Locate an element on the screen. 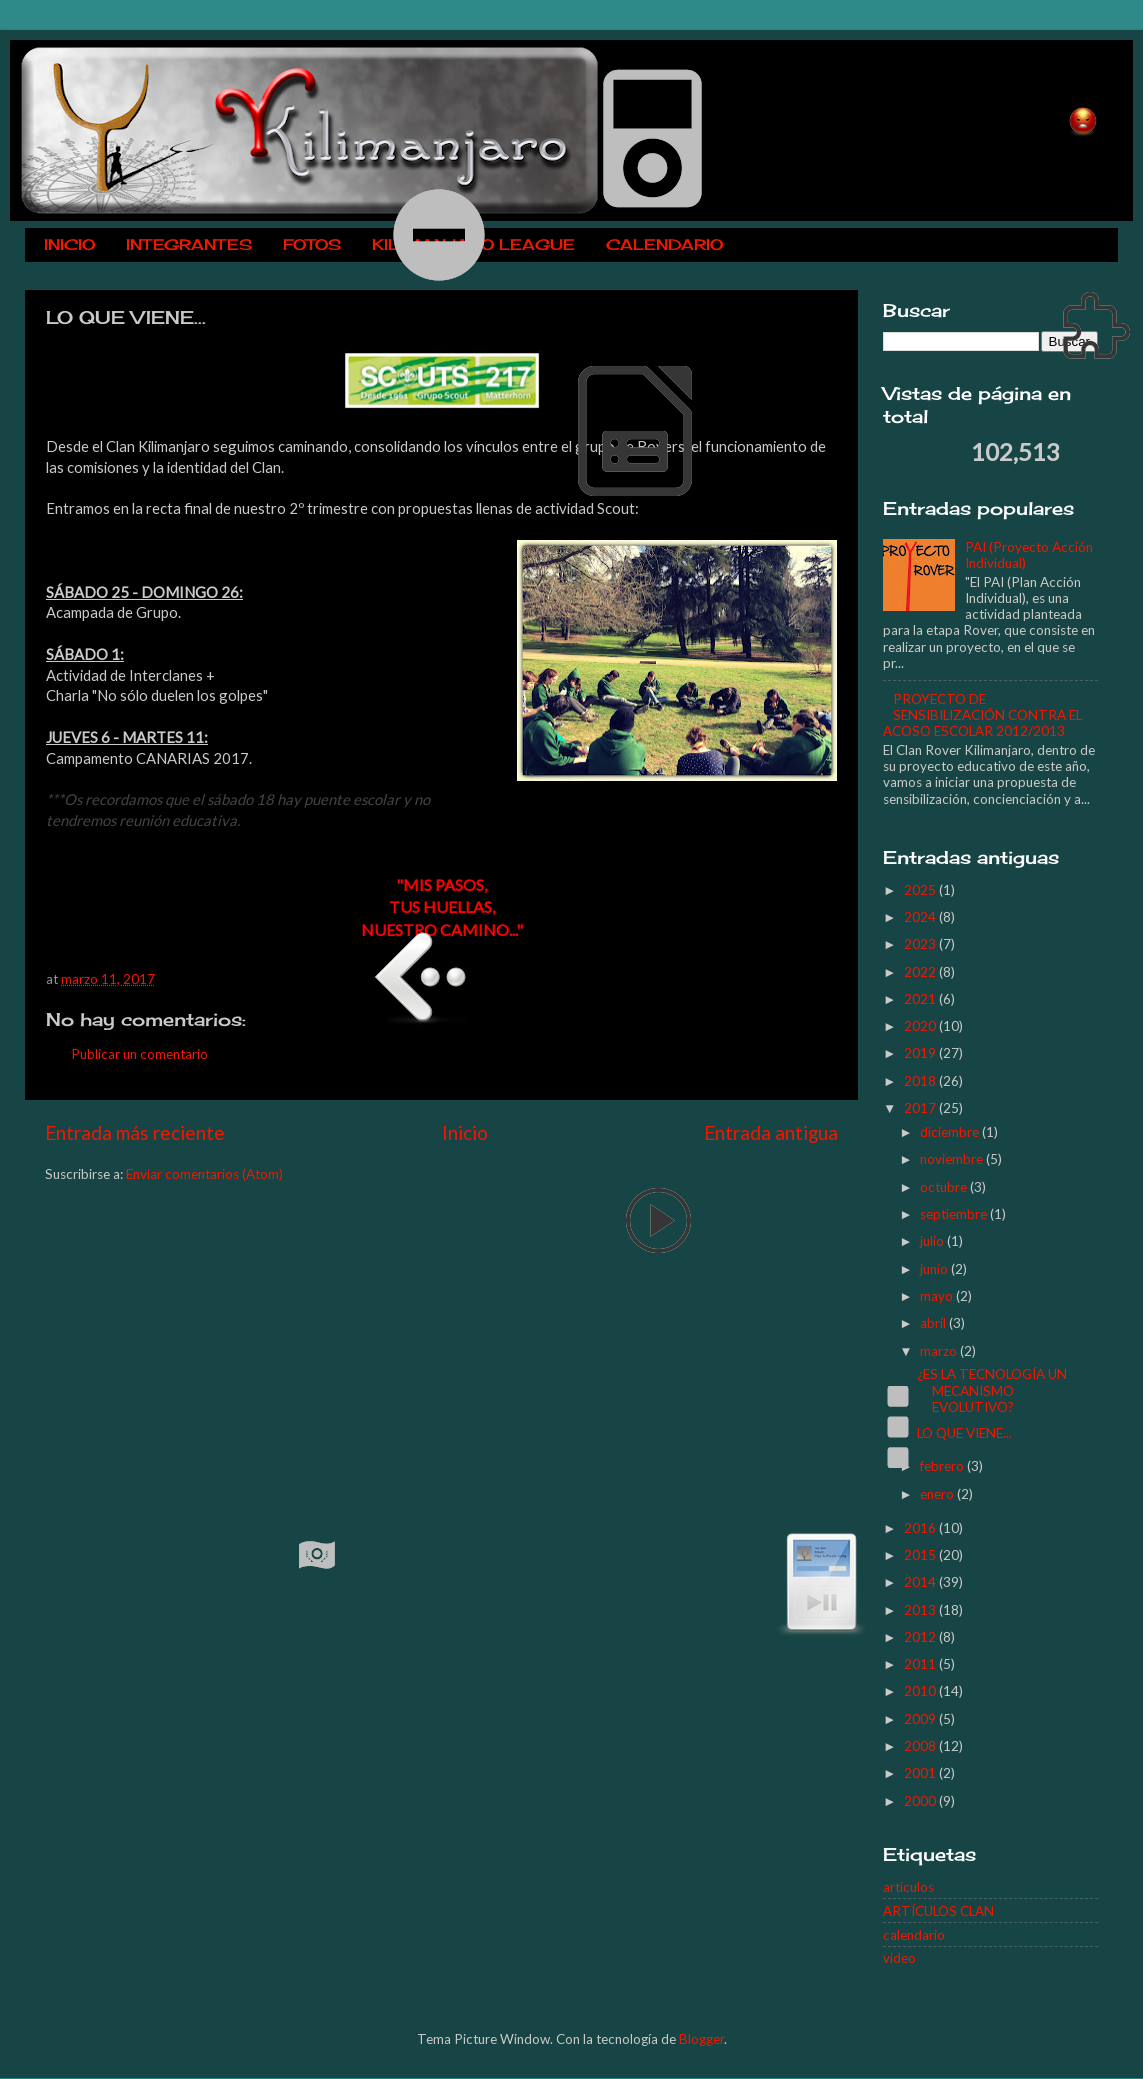 This screenshot has height=2079, width=1143. manage browser extensions is located at coordinates (1094, 327).